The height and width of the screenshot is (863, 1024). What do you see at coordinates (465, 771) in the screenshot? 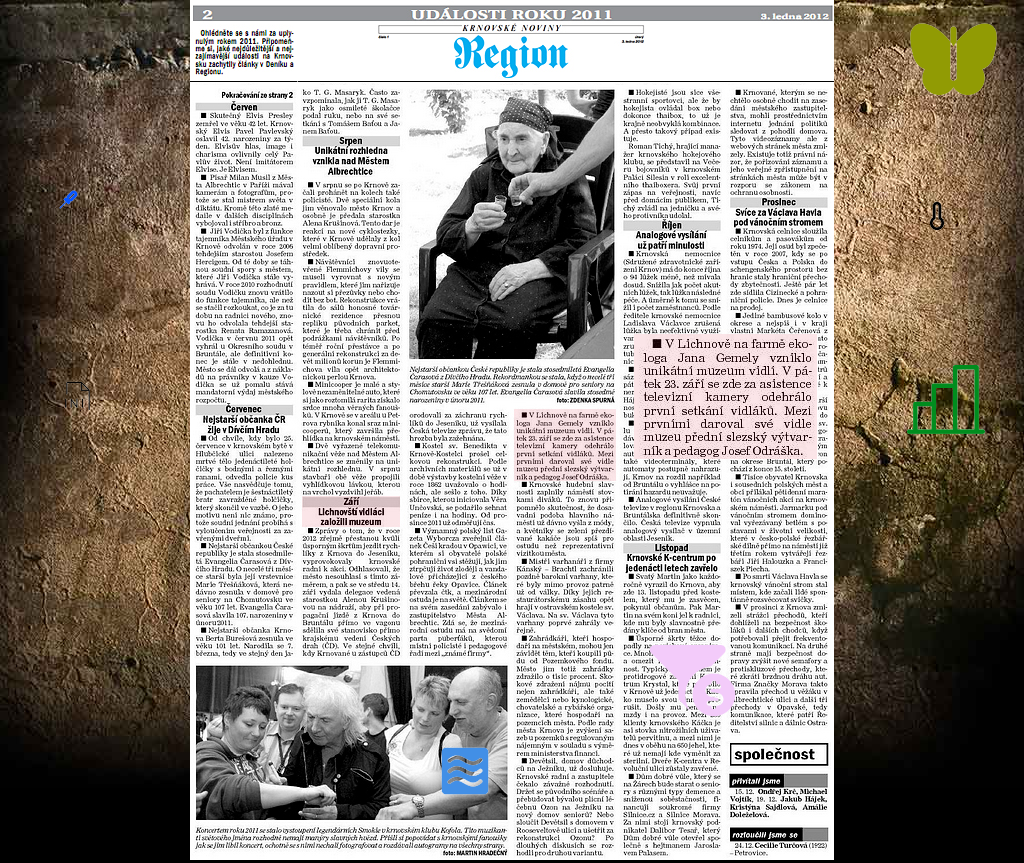
I see `indicates water or aquatic features` at bounding box center [465, 771].